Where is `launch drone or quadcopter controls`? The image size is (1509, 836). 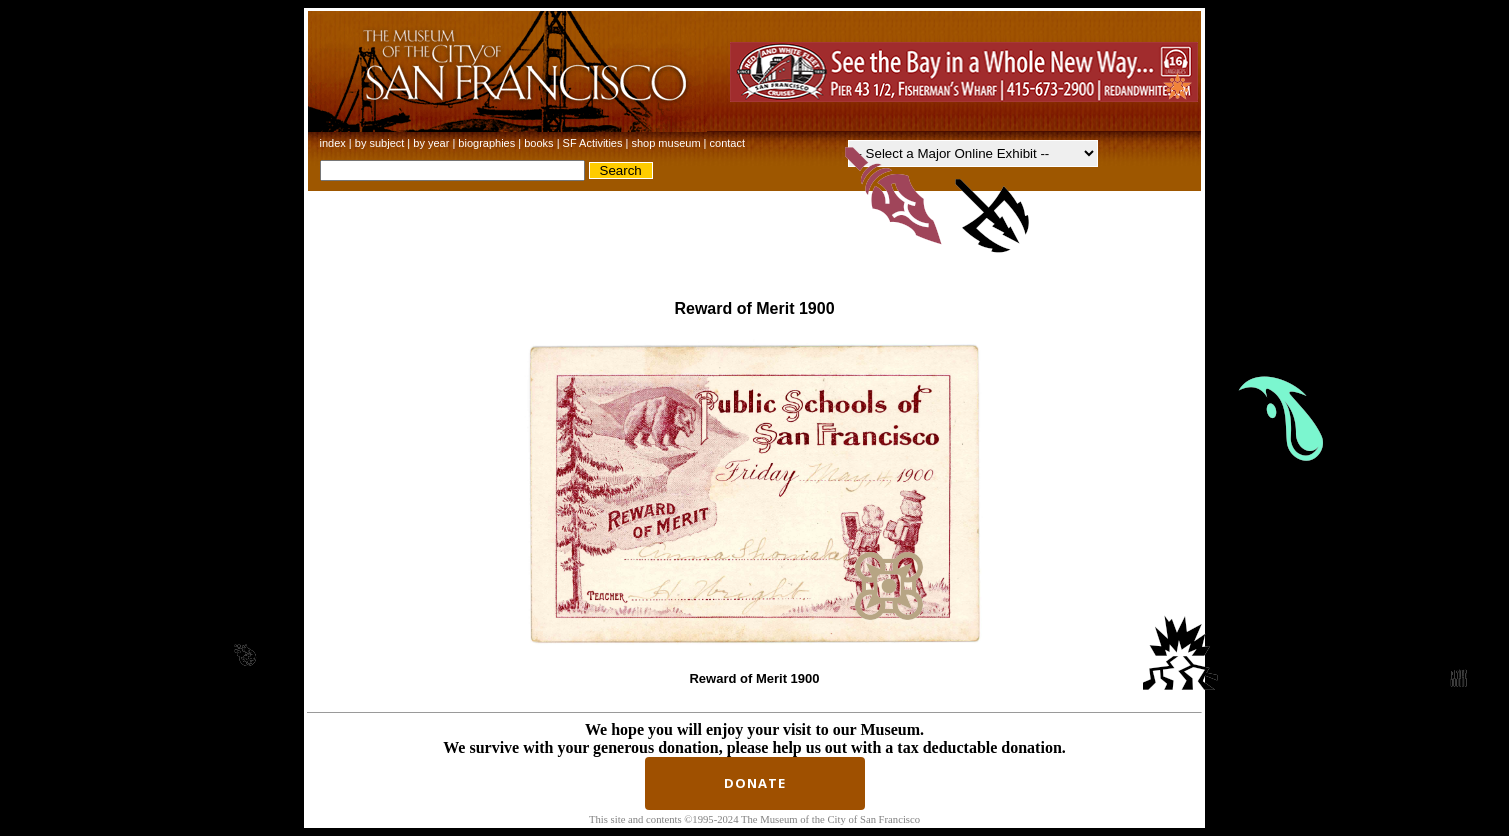
launch drone or quadcopter controls is located at coordinates (889, 586).